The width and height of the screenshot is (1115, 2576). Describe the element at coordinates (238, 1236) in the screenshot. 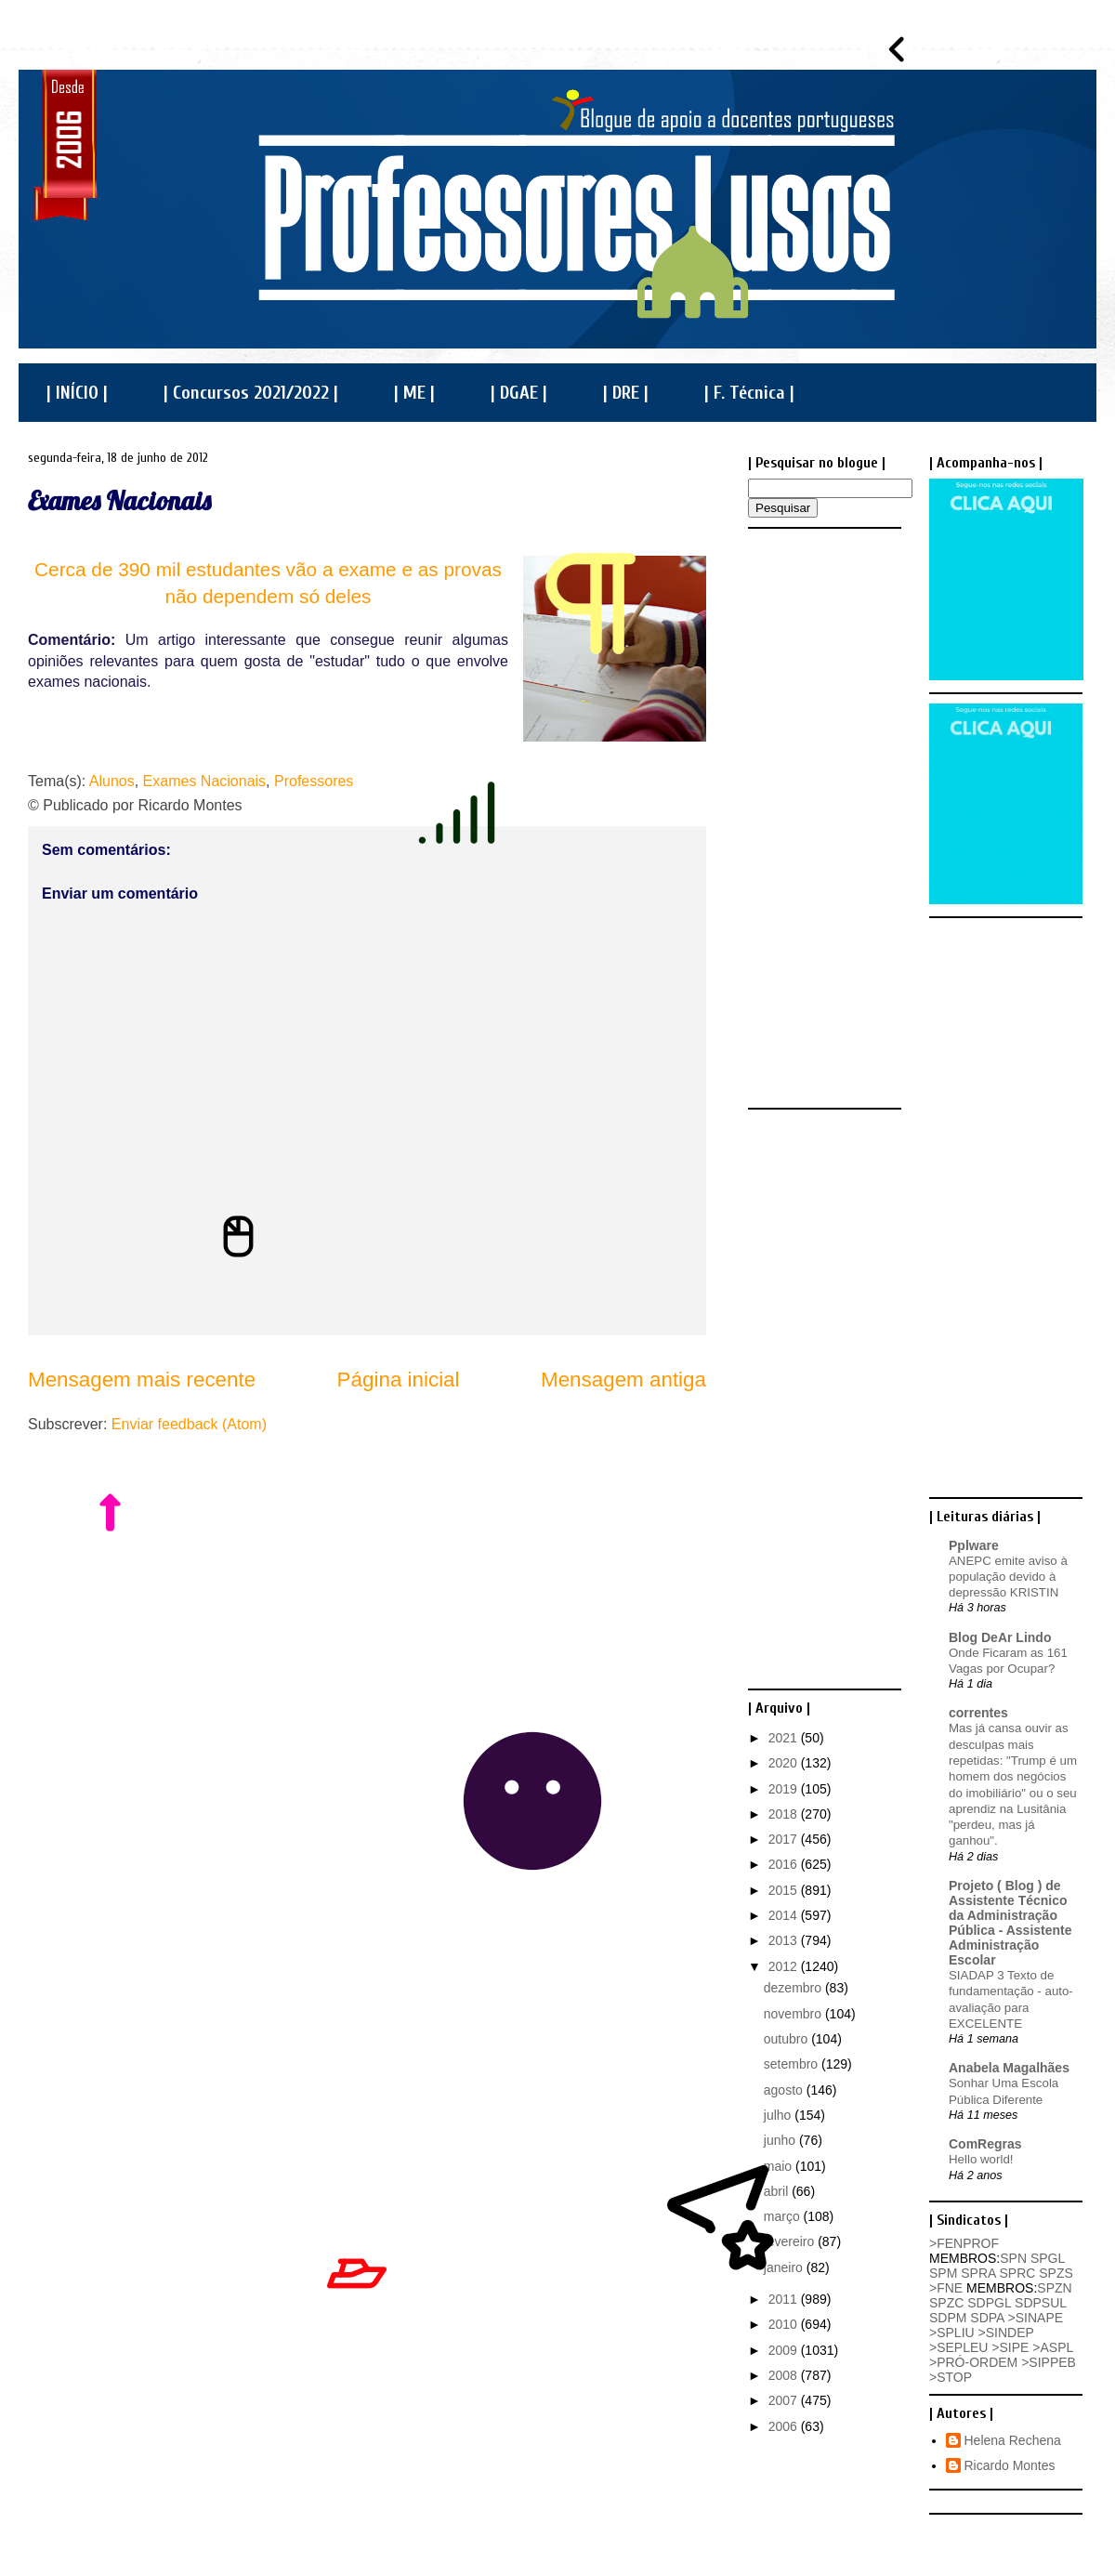

I see `indicates left mouse button click action` at that location.